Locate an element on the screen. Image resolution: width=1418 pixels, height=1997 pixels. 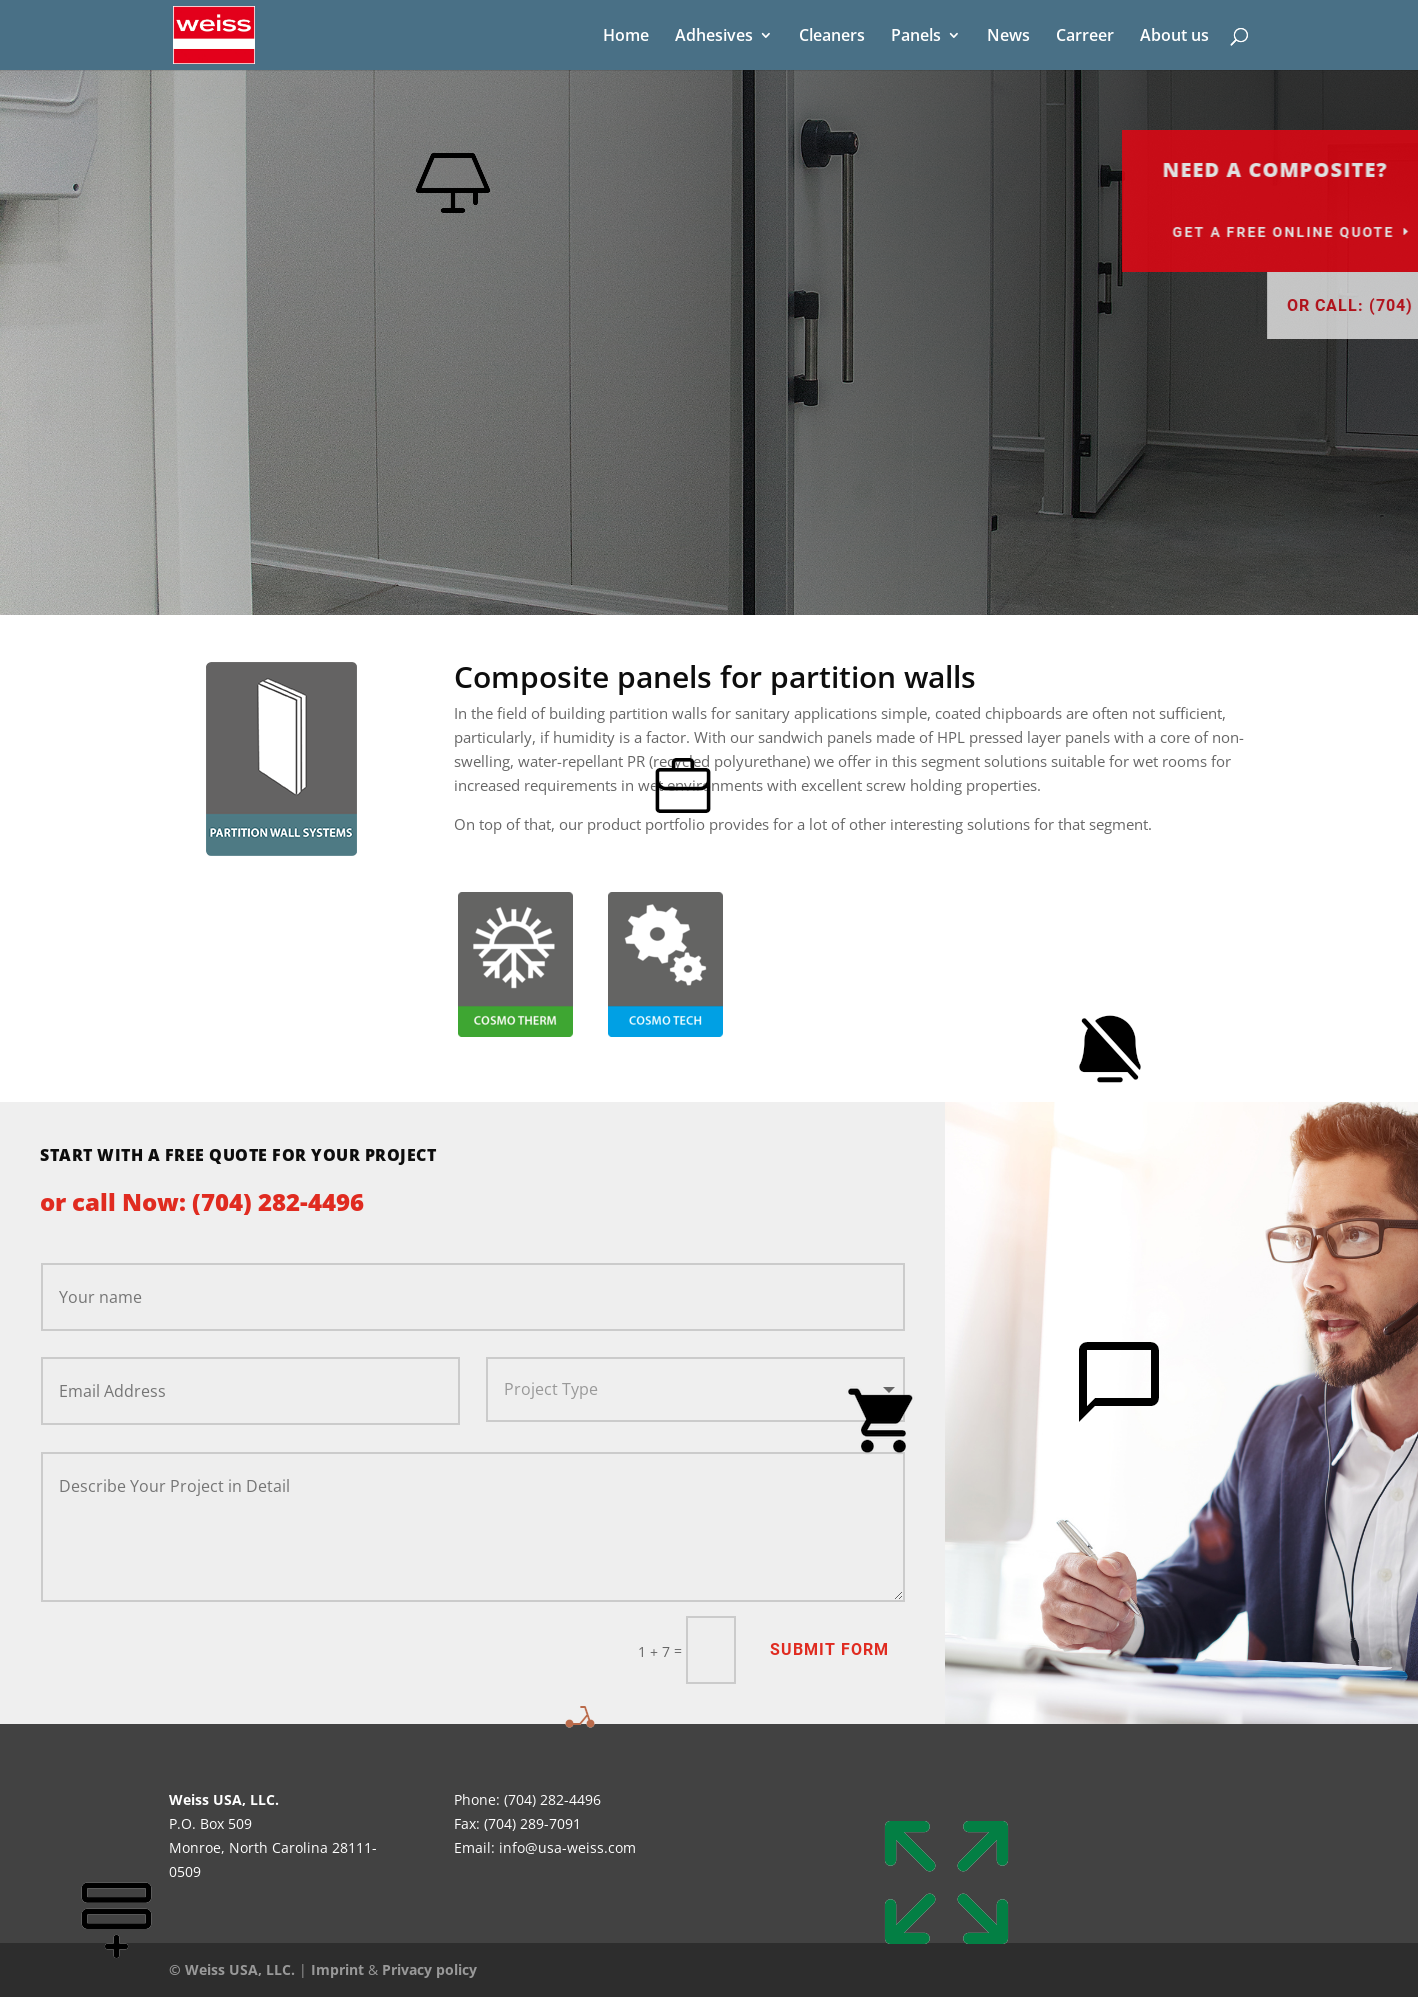
open messaging or chat feature is located at coordinates (1119, 1382).